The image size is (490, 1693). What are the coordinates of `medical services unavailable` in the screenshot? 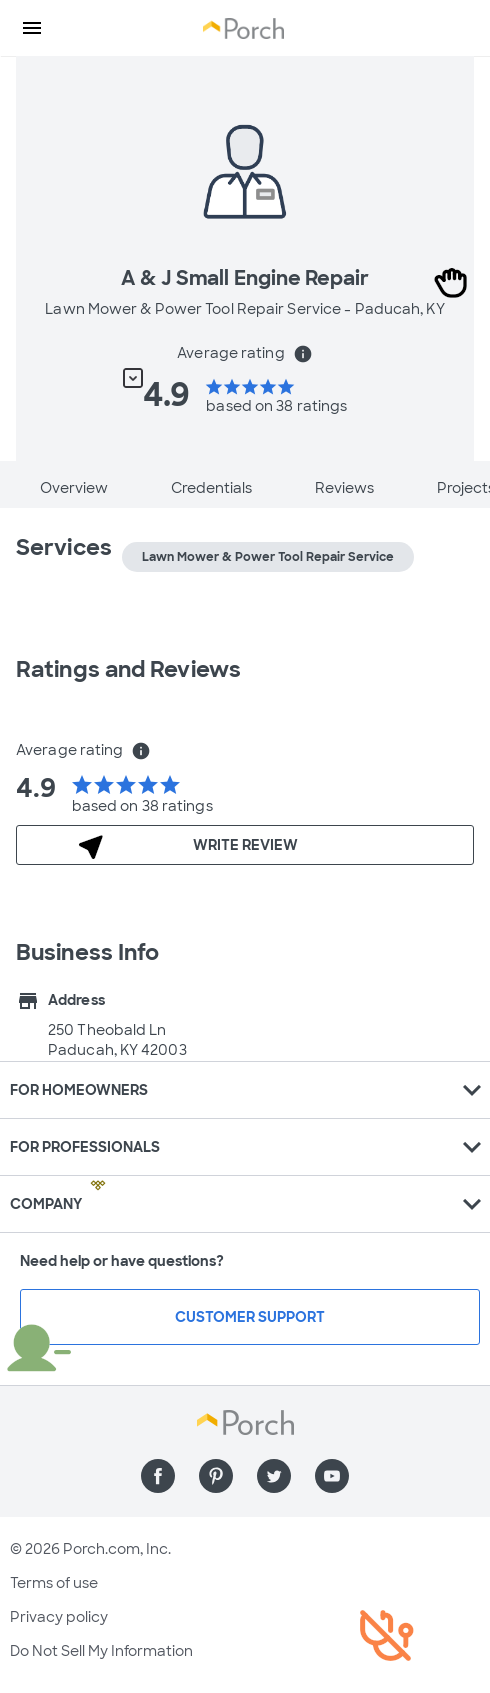 It's located at (385, 1635).